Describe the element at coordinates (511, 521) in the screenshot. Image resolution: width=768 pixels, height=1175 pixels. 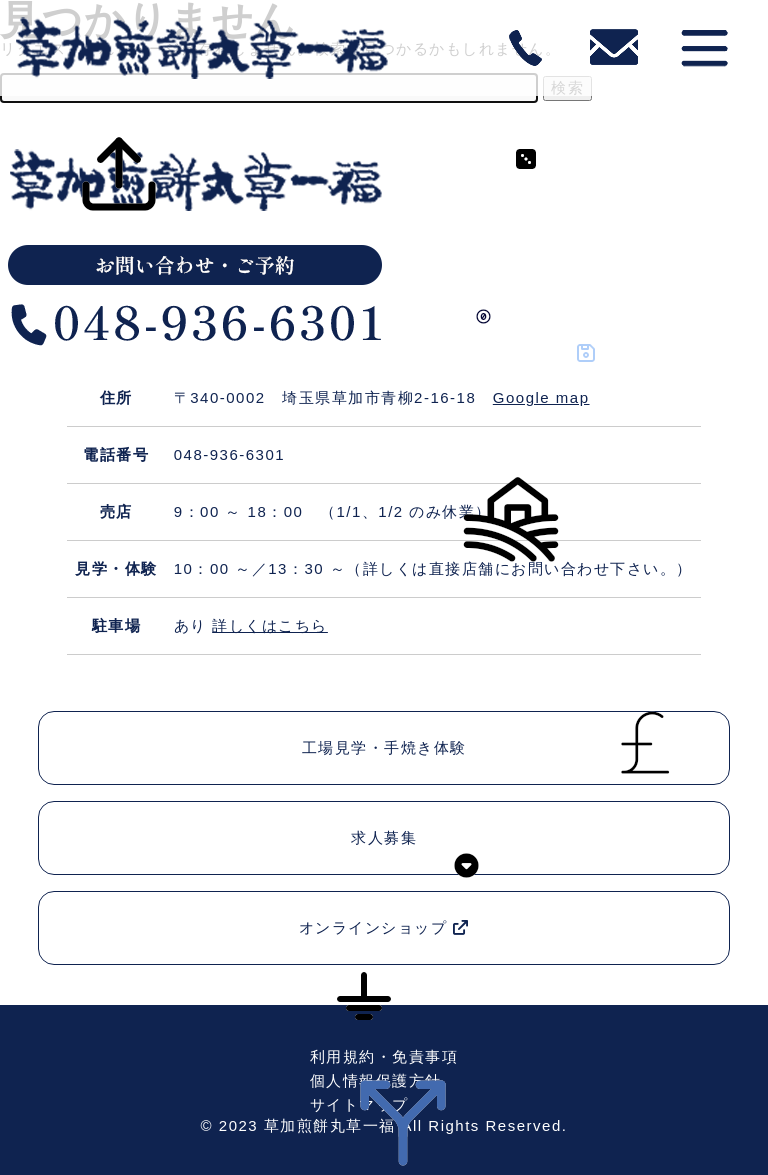
I see `access farm or agricultural features` at that location.